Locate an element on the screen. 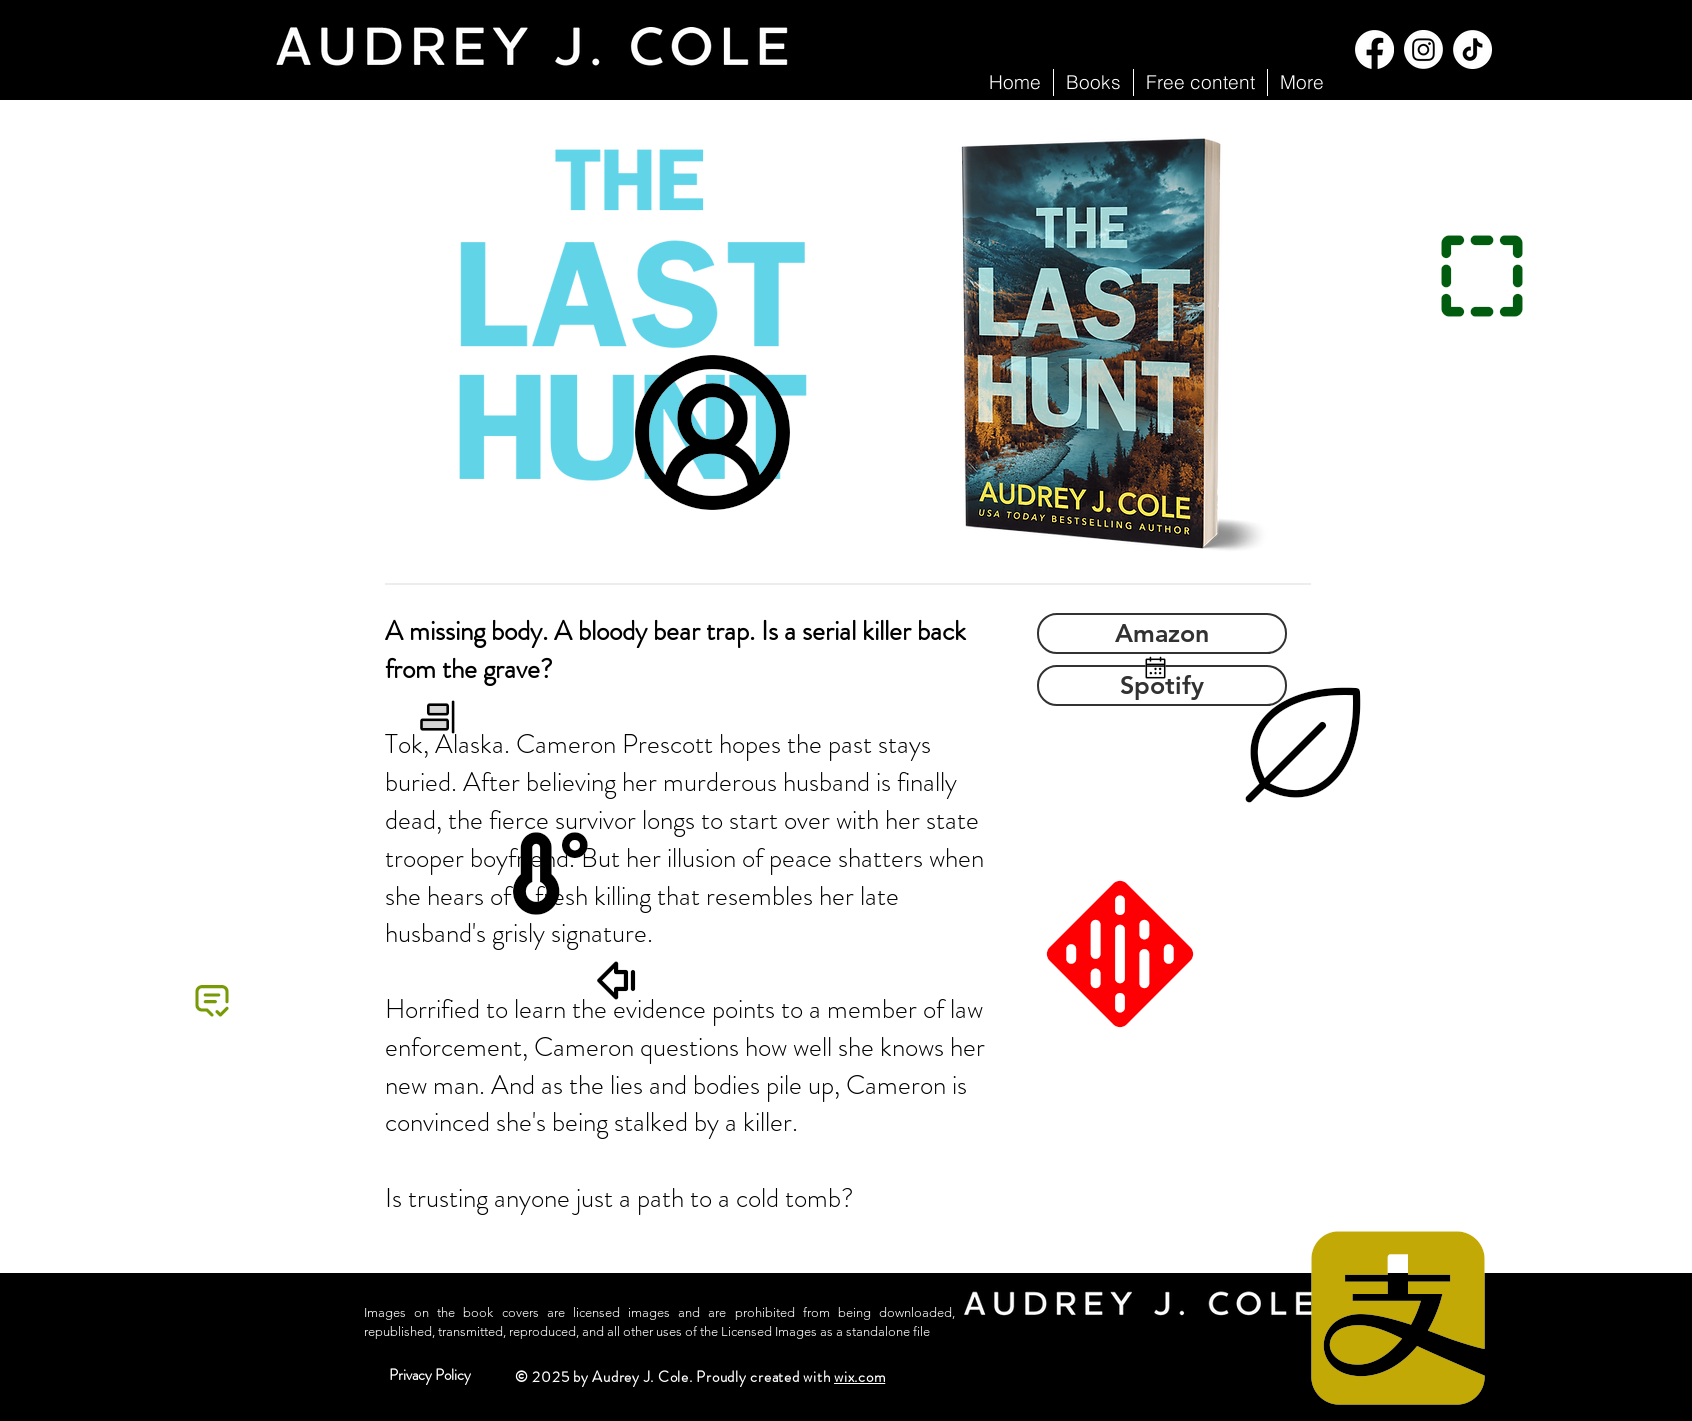  indicates high temperature reading is located at coordinates (546, 873).